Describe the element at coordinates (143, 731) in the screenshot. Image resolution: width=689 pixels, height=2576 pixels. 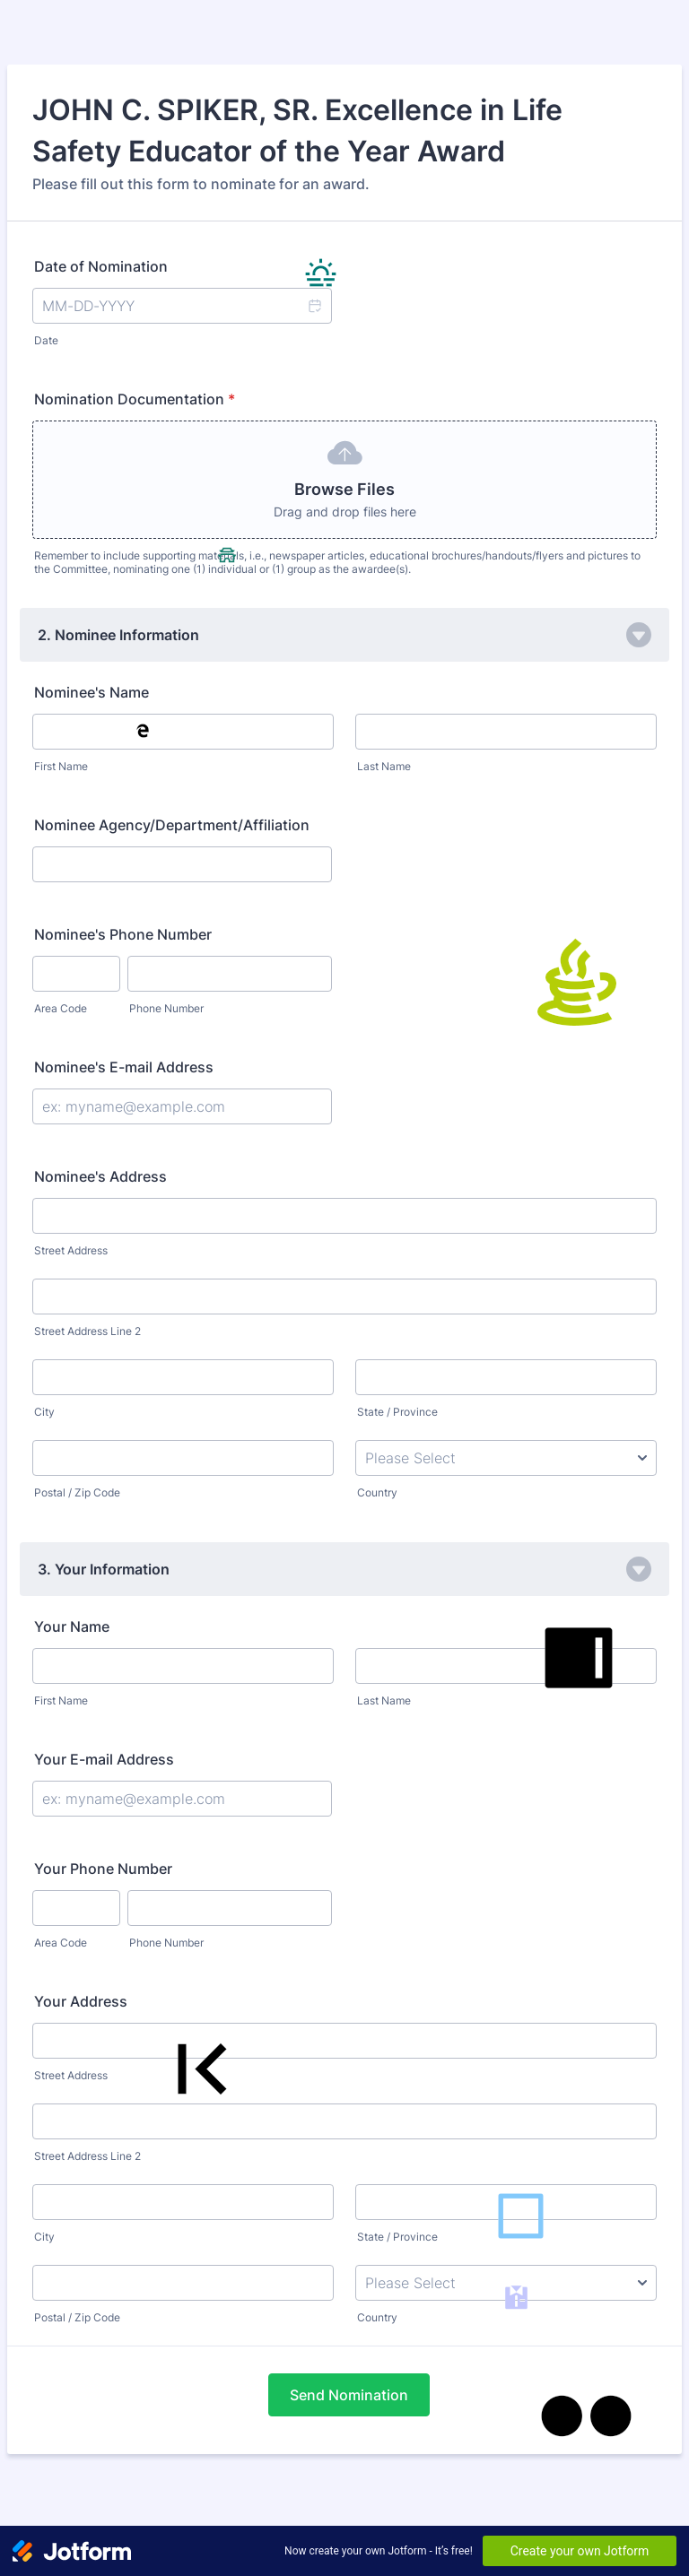
I see `open Microsoft Edge browser` at that location.